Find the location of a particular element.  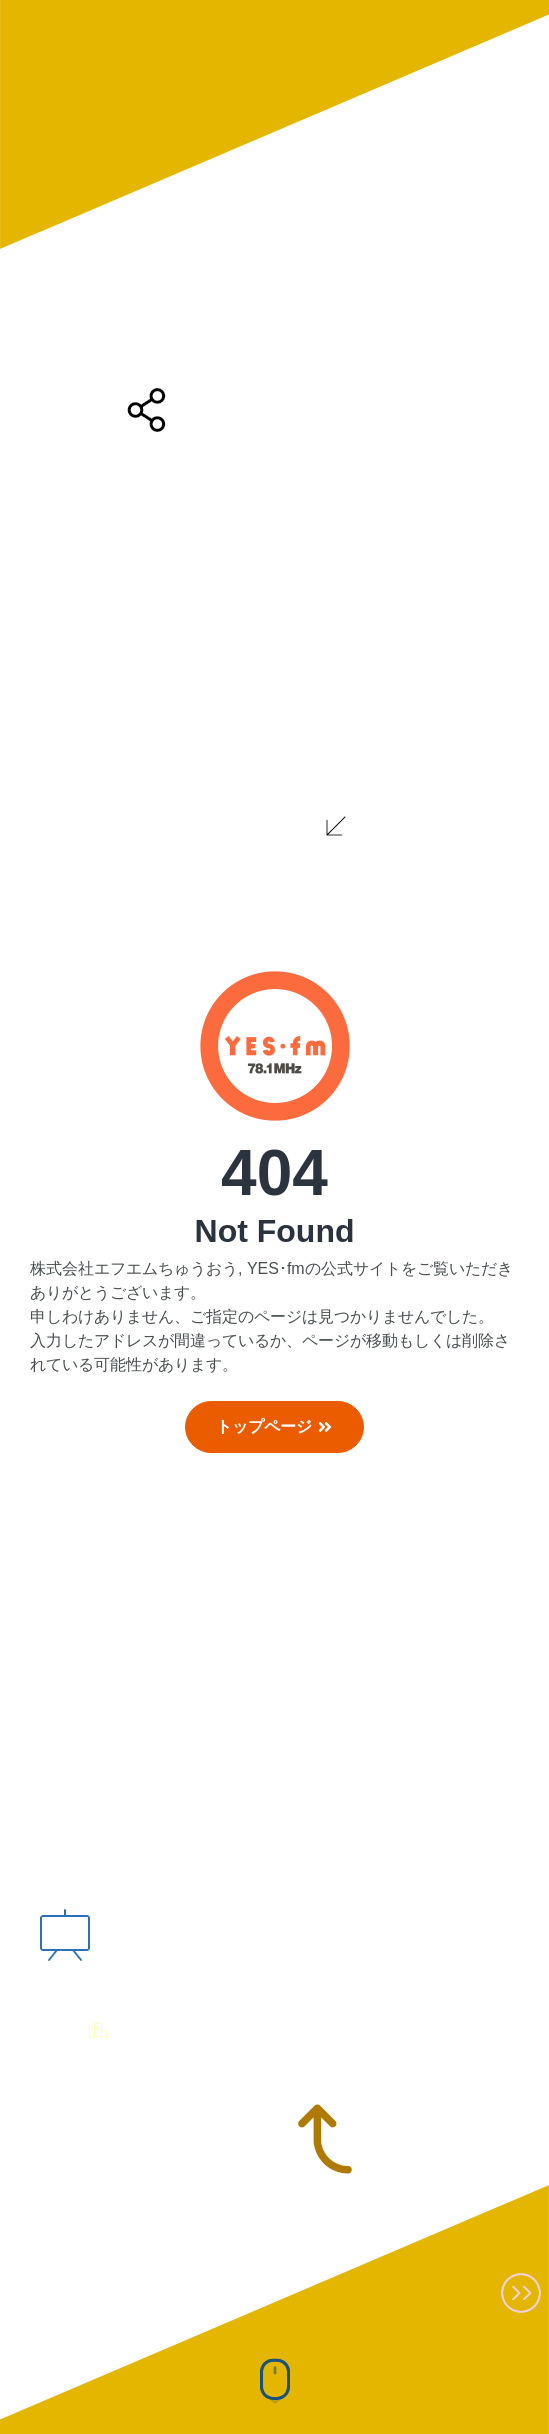

share content to social networks is located at coordinates (148, 410).